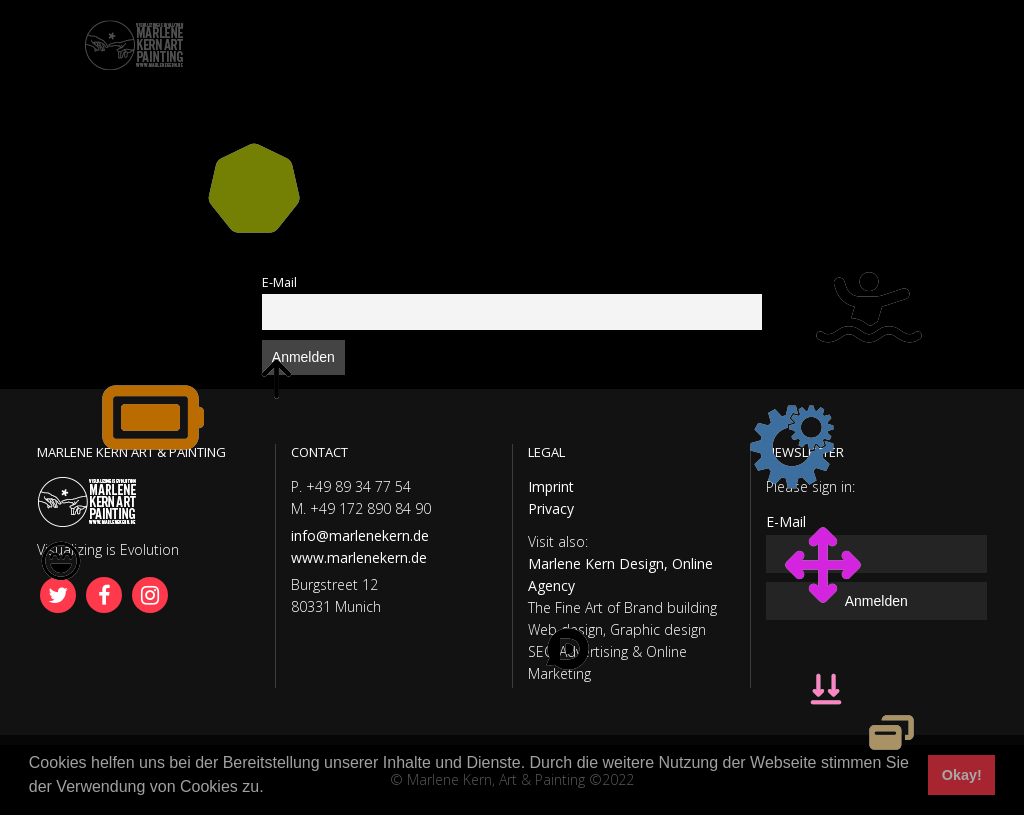  Describe the element at coordinates (826, 689) in the screenshot. I see `download all items to device` at that location.